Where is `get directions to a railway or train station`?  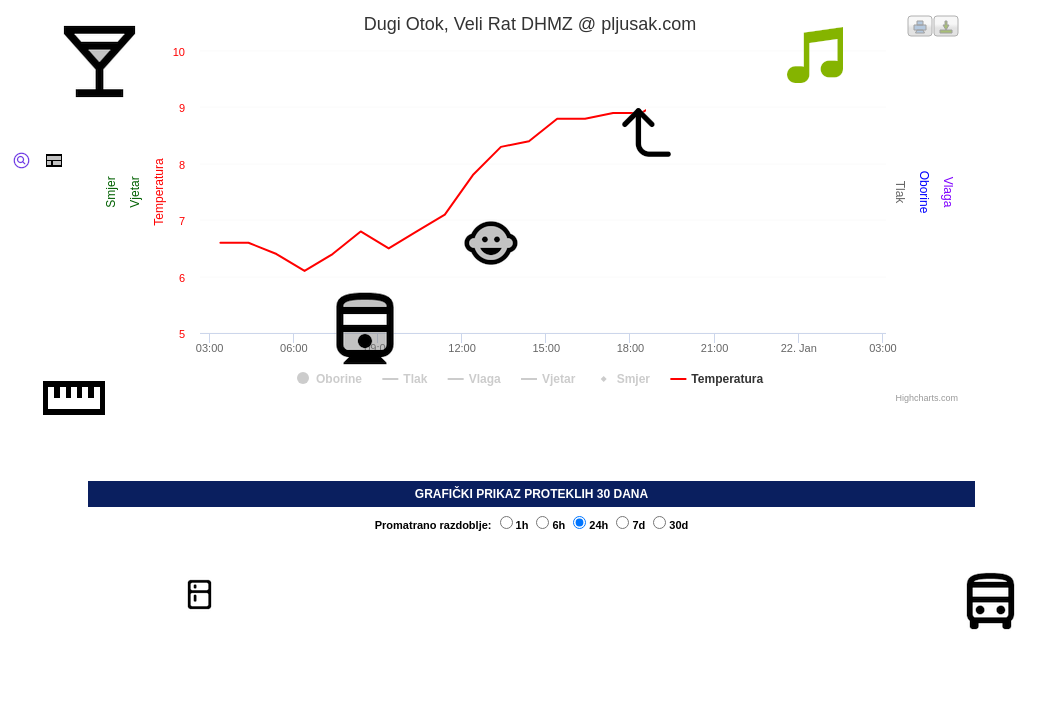 get directions to a railway or train station is located at coordinates (365, 332).